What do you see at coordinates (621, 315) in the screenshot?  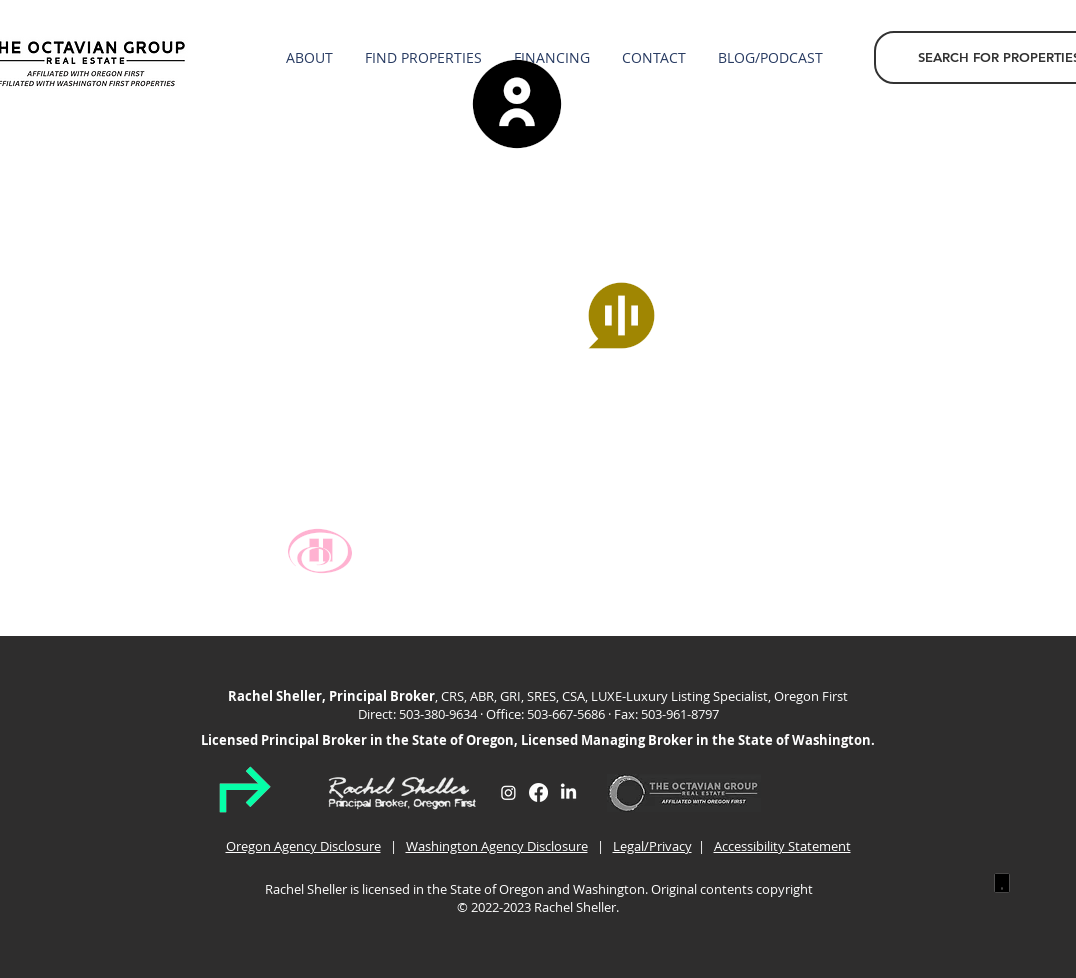 I see `start a voice chat or audio message` at bounding box center [621, 315].